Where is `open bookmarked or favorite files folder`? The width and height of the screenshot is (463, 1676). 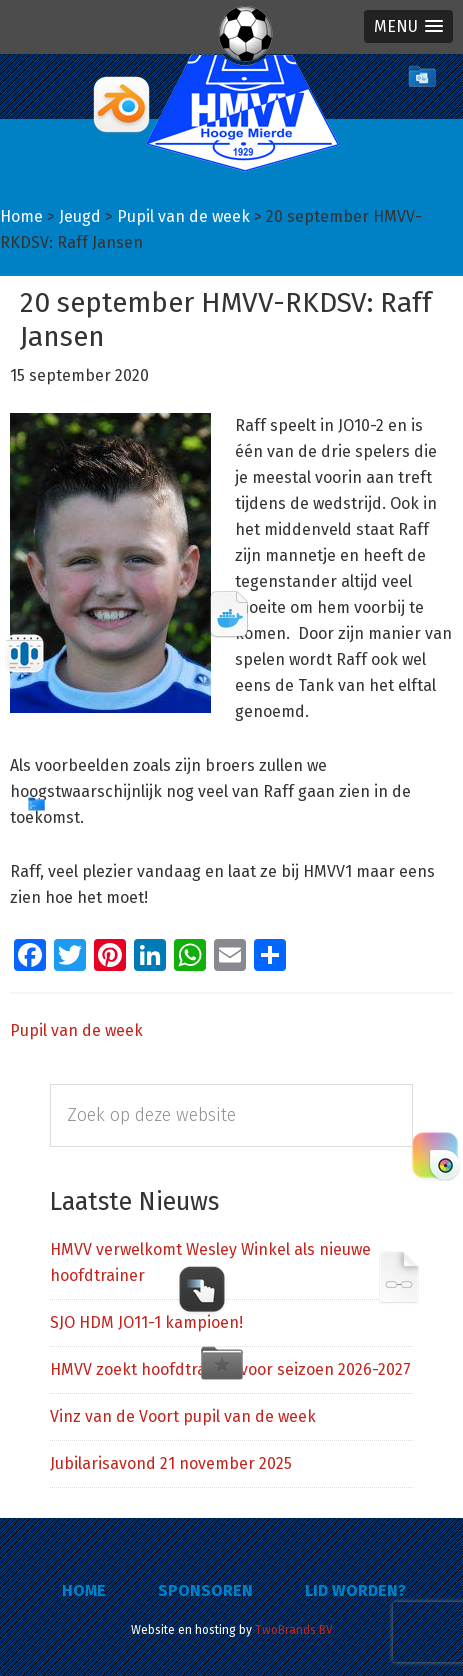 open bookmarked or favorite files folder is located at coordinates (222, 1363).